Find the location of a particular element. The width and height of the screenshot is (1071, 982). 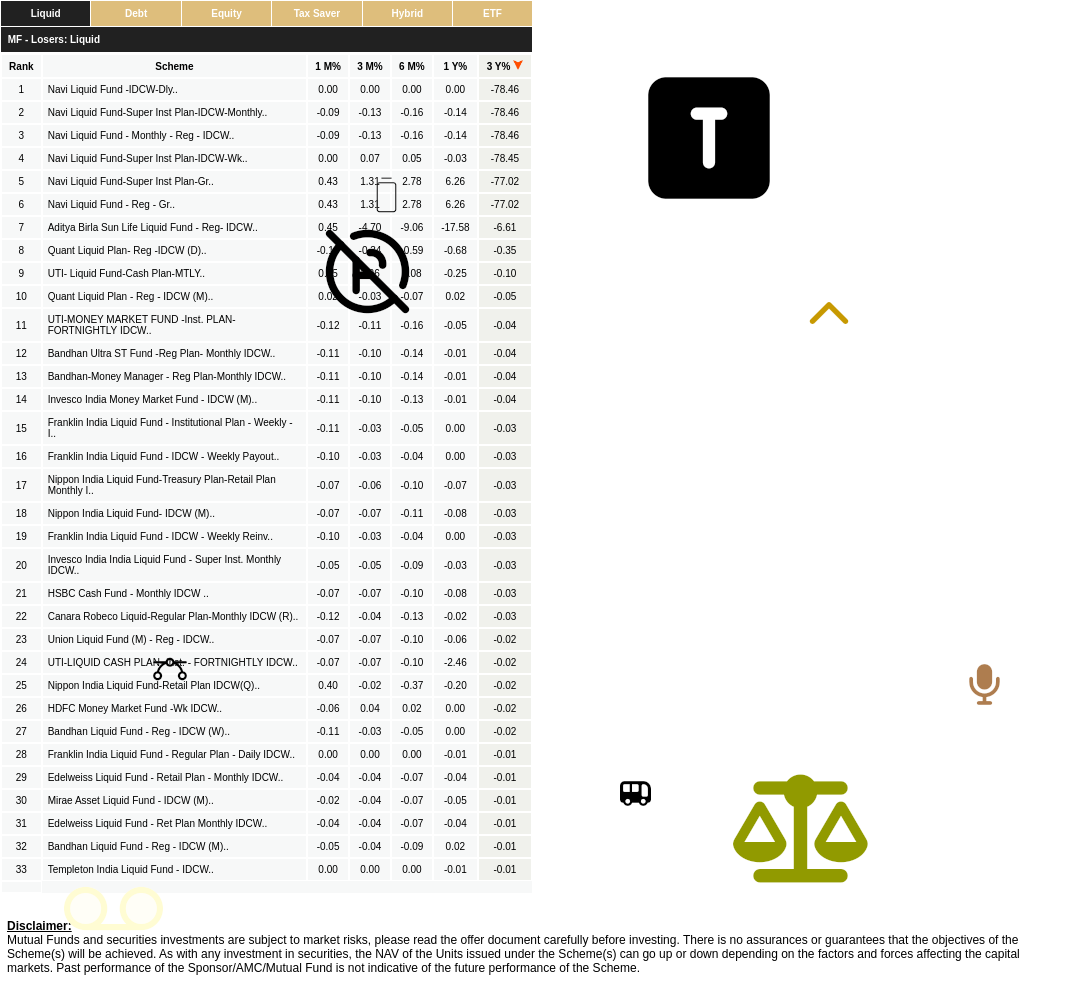

text formatting or typography tool is located at coordinates (709, 138).